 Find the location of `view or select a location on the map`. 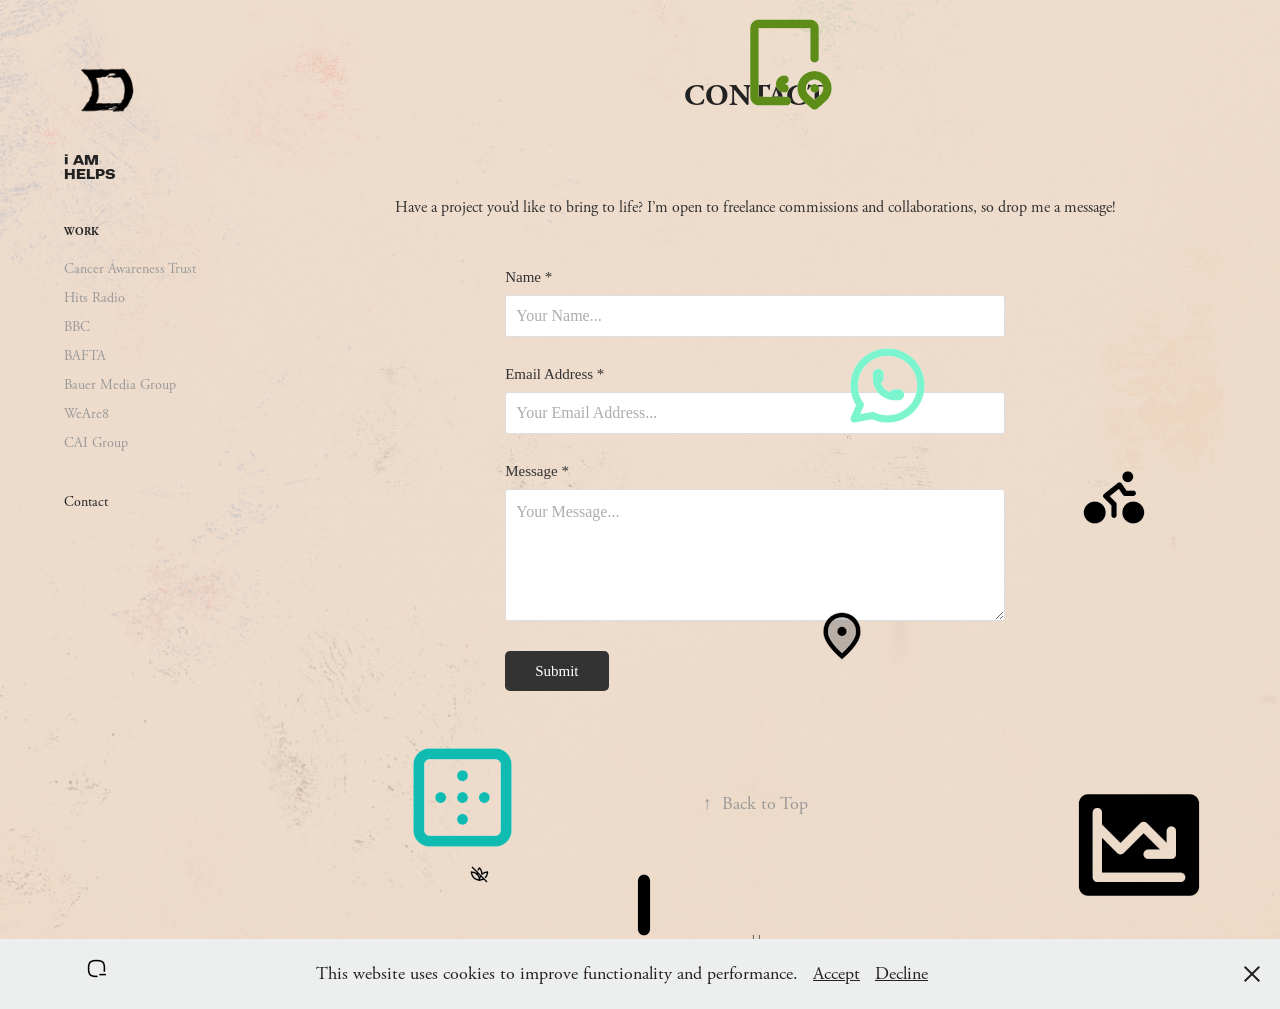

view or select a location on the map is located at coordinates (842, 636).